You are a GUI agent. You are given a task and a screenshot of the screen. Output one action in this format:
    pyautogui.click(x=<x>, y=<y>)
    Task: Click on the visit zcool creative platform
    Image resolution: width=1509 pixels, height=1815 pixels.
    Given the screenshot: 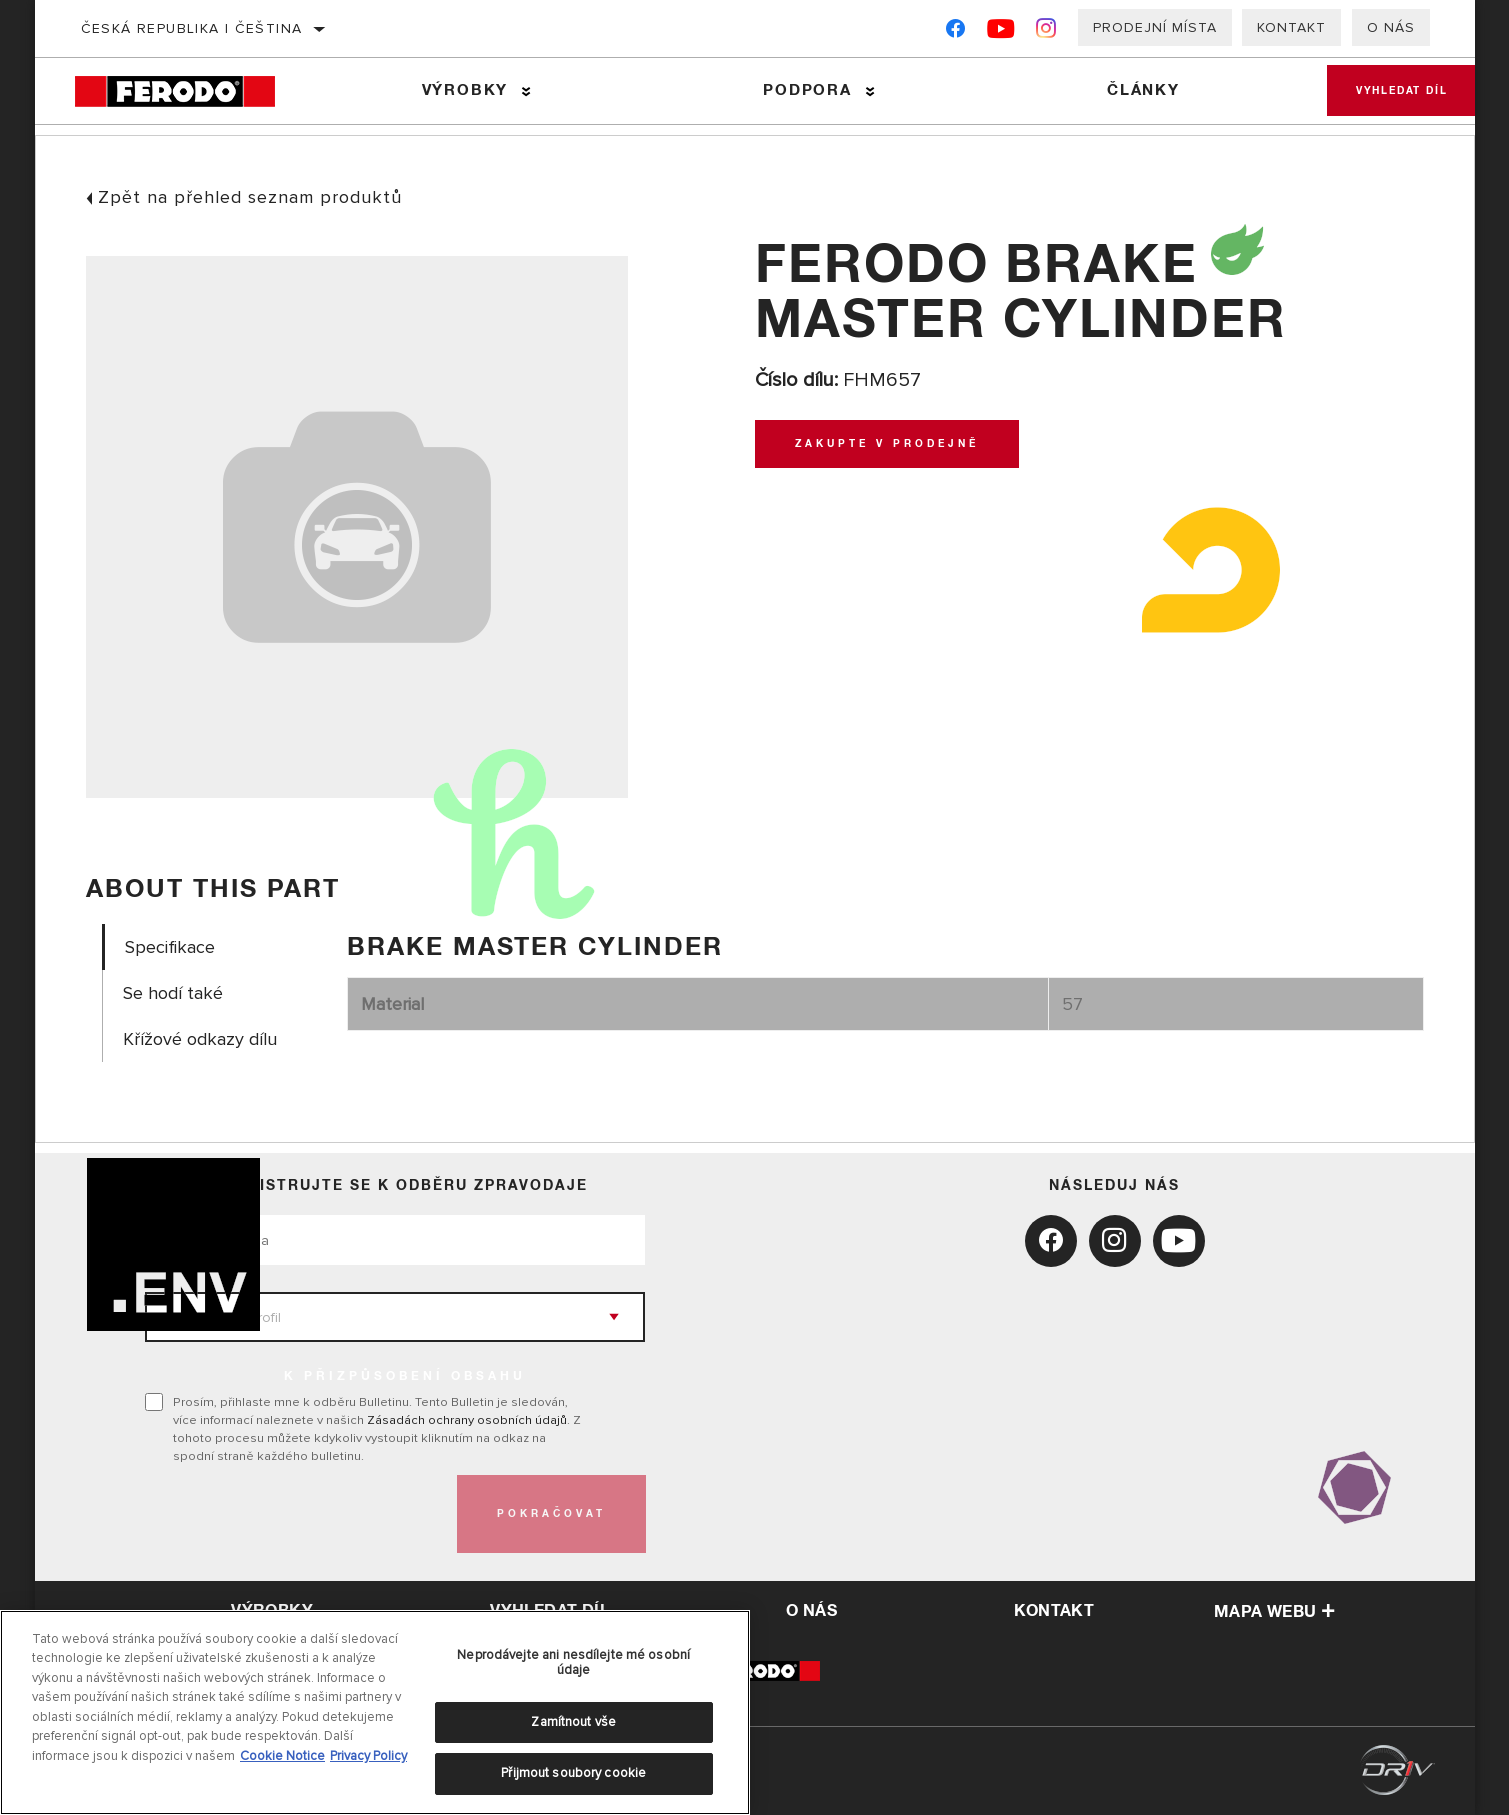 What is the action you would take?
    pyautogui.click(x=1237, y=249)
    